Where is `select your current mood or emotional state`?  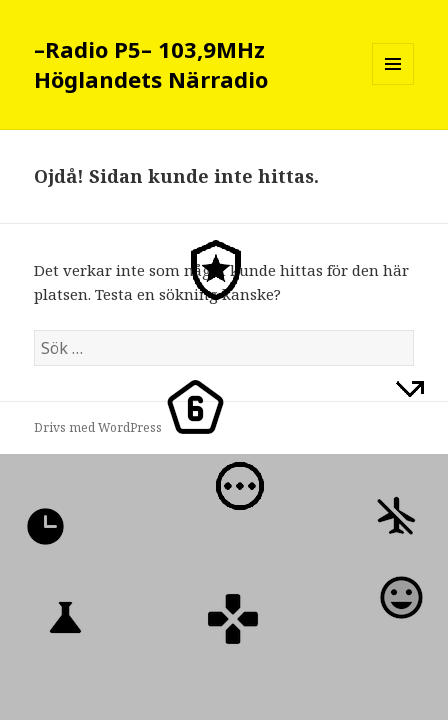 select your current mood or emotional state is located at coordinates (401, 597).